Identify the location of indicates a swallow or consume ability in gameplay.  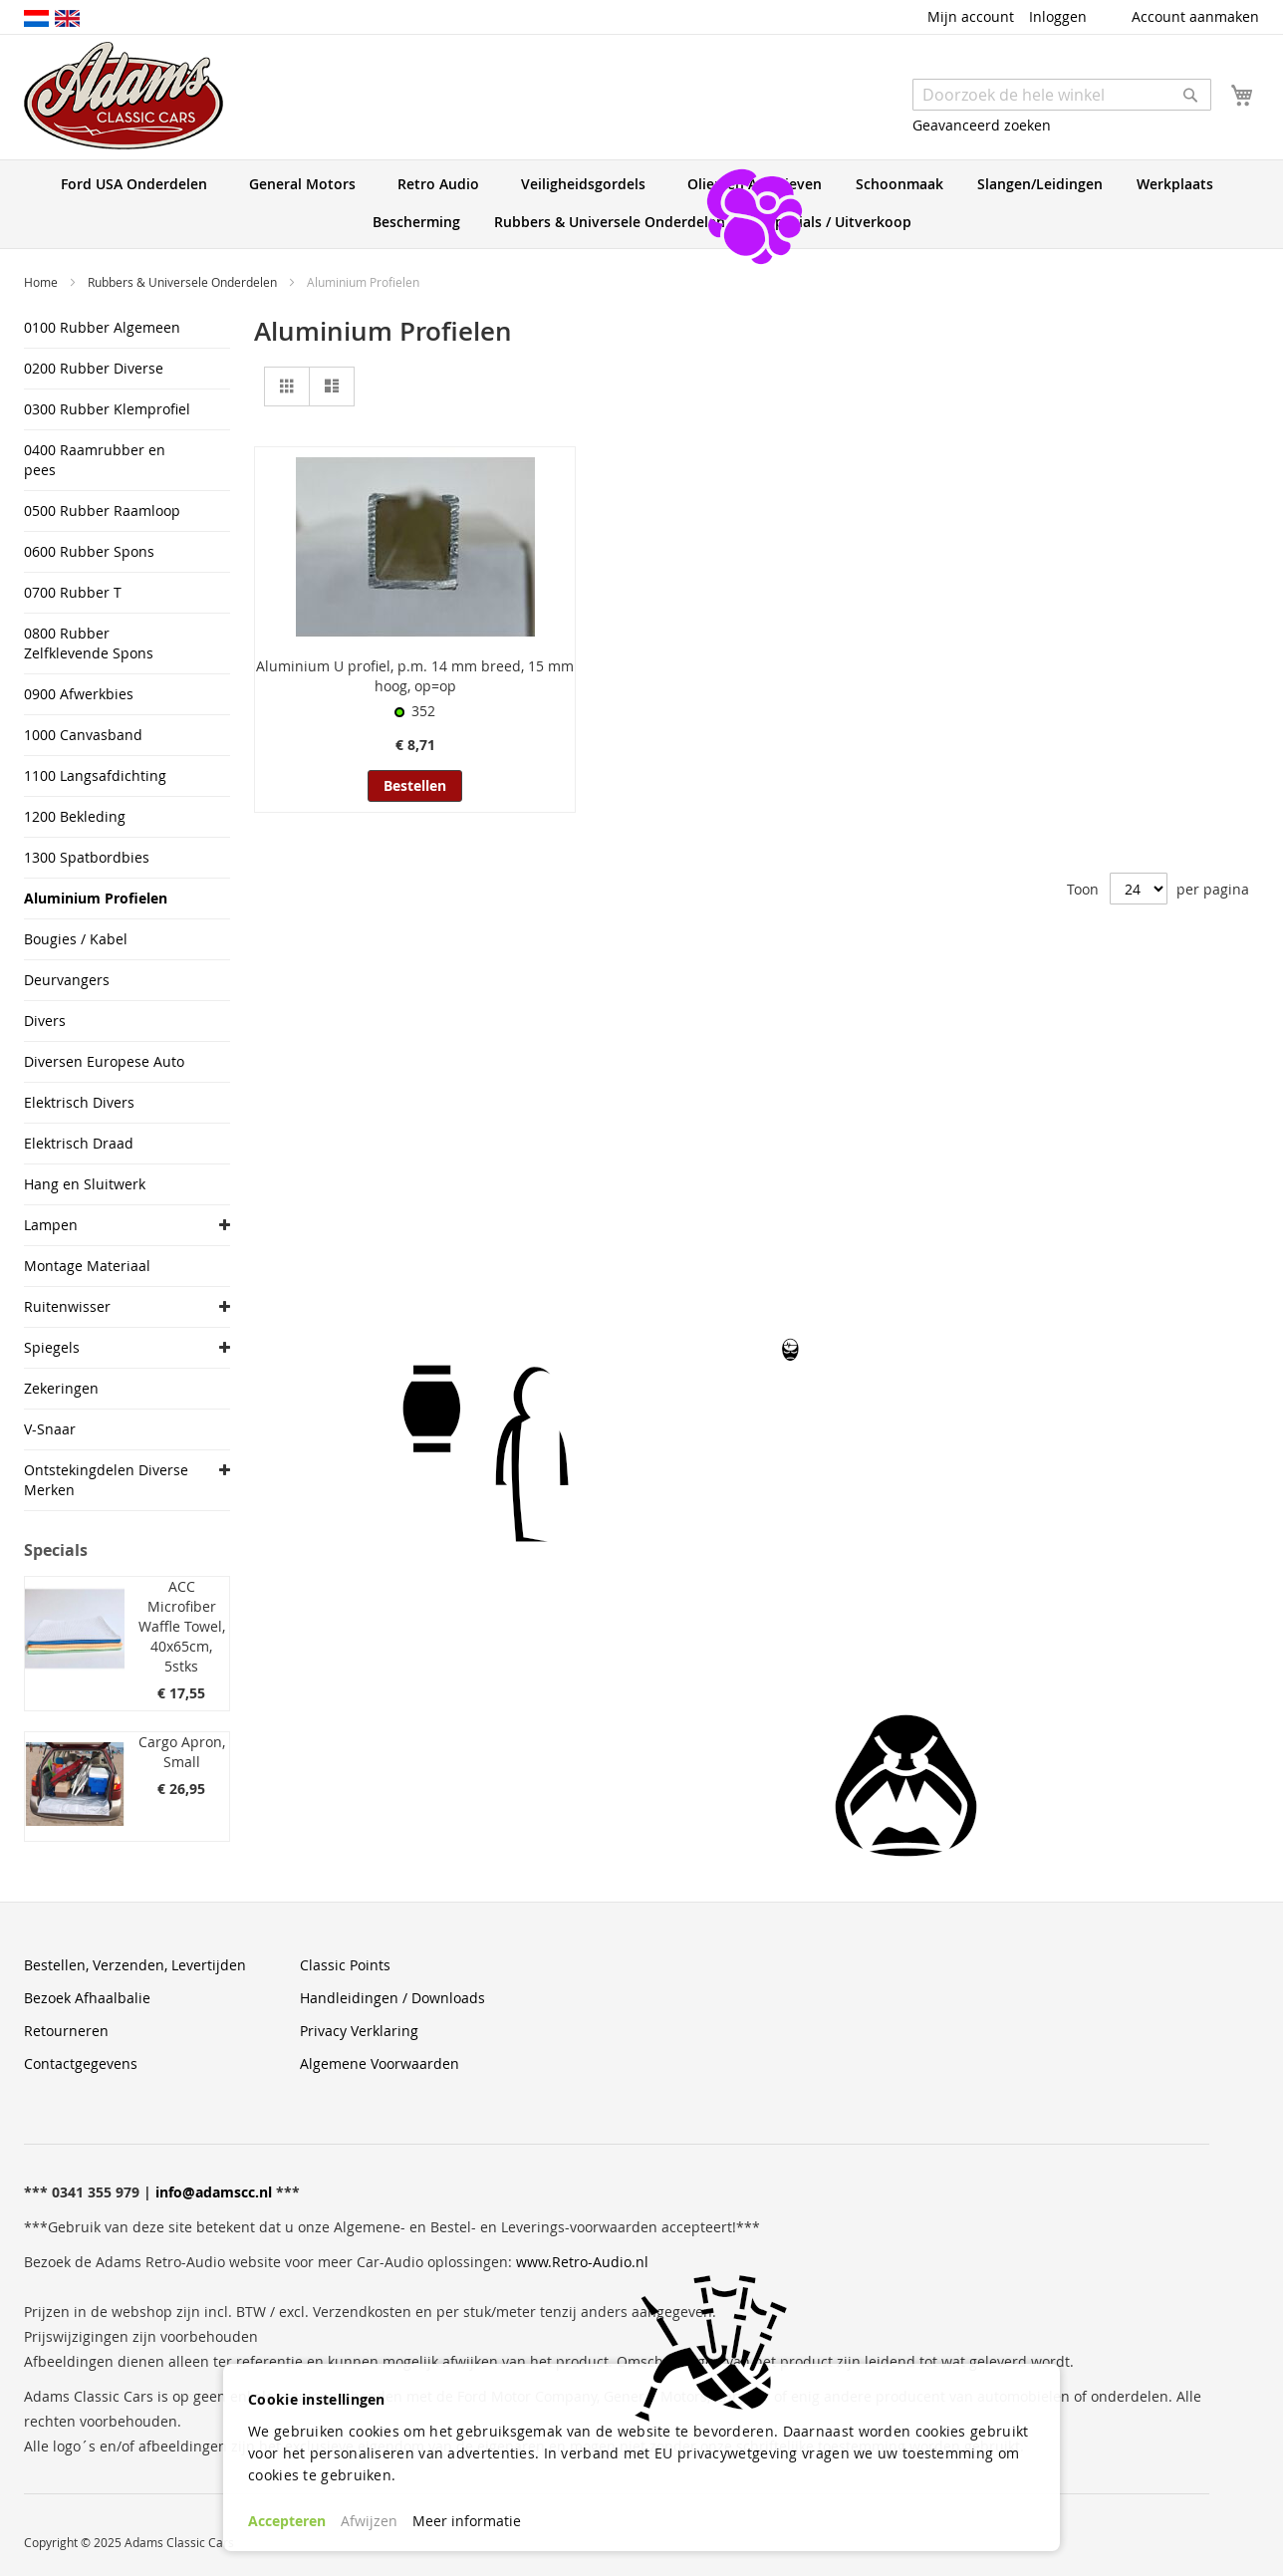
(905, 1785).